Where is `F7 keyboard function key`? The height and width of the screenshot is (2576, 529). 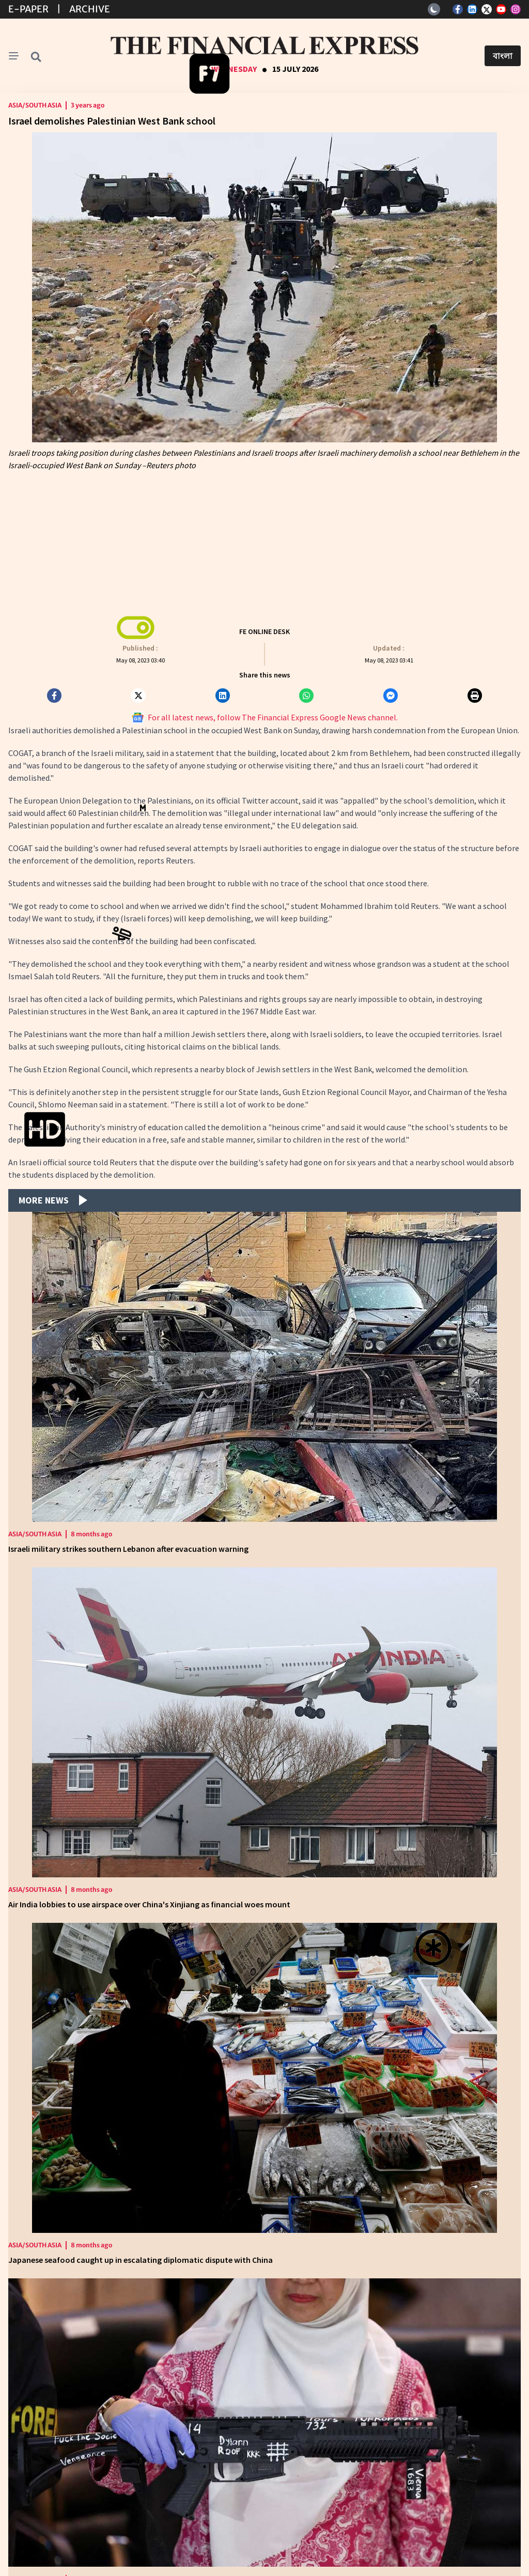 F7 keyboard function key is located at coordinates (209, 73).